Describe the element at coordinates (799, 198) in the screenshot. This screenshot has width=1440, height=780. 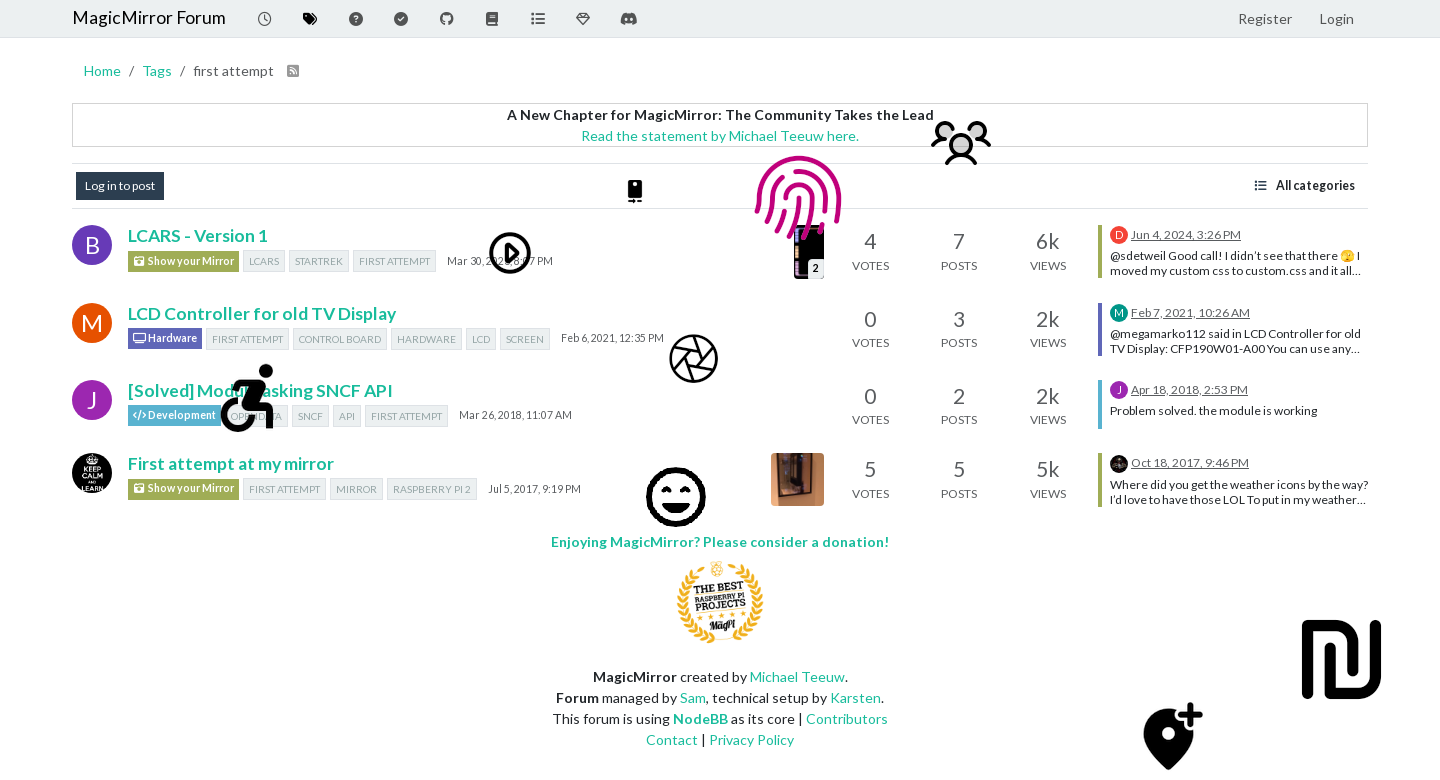
I see `authenticate with biometric fingerprint` at that location.